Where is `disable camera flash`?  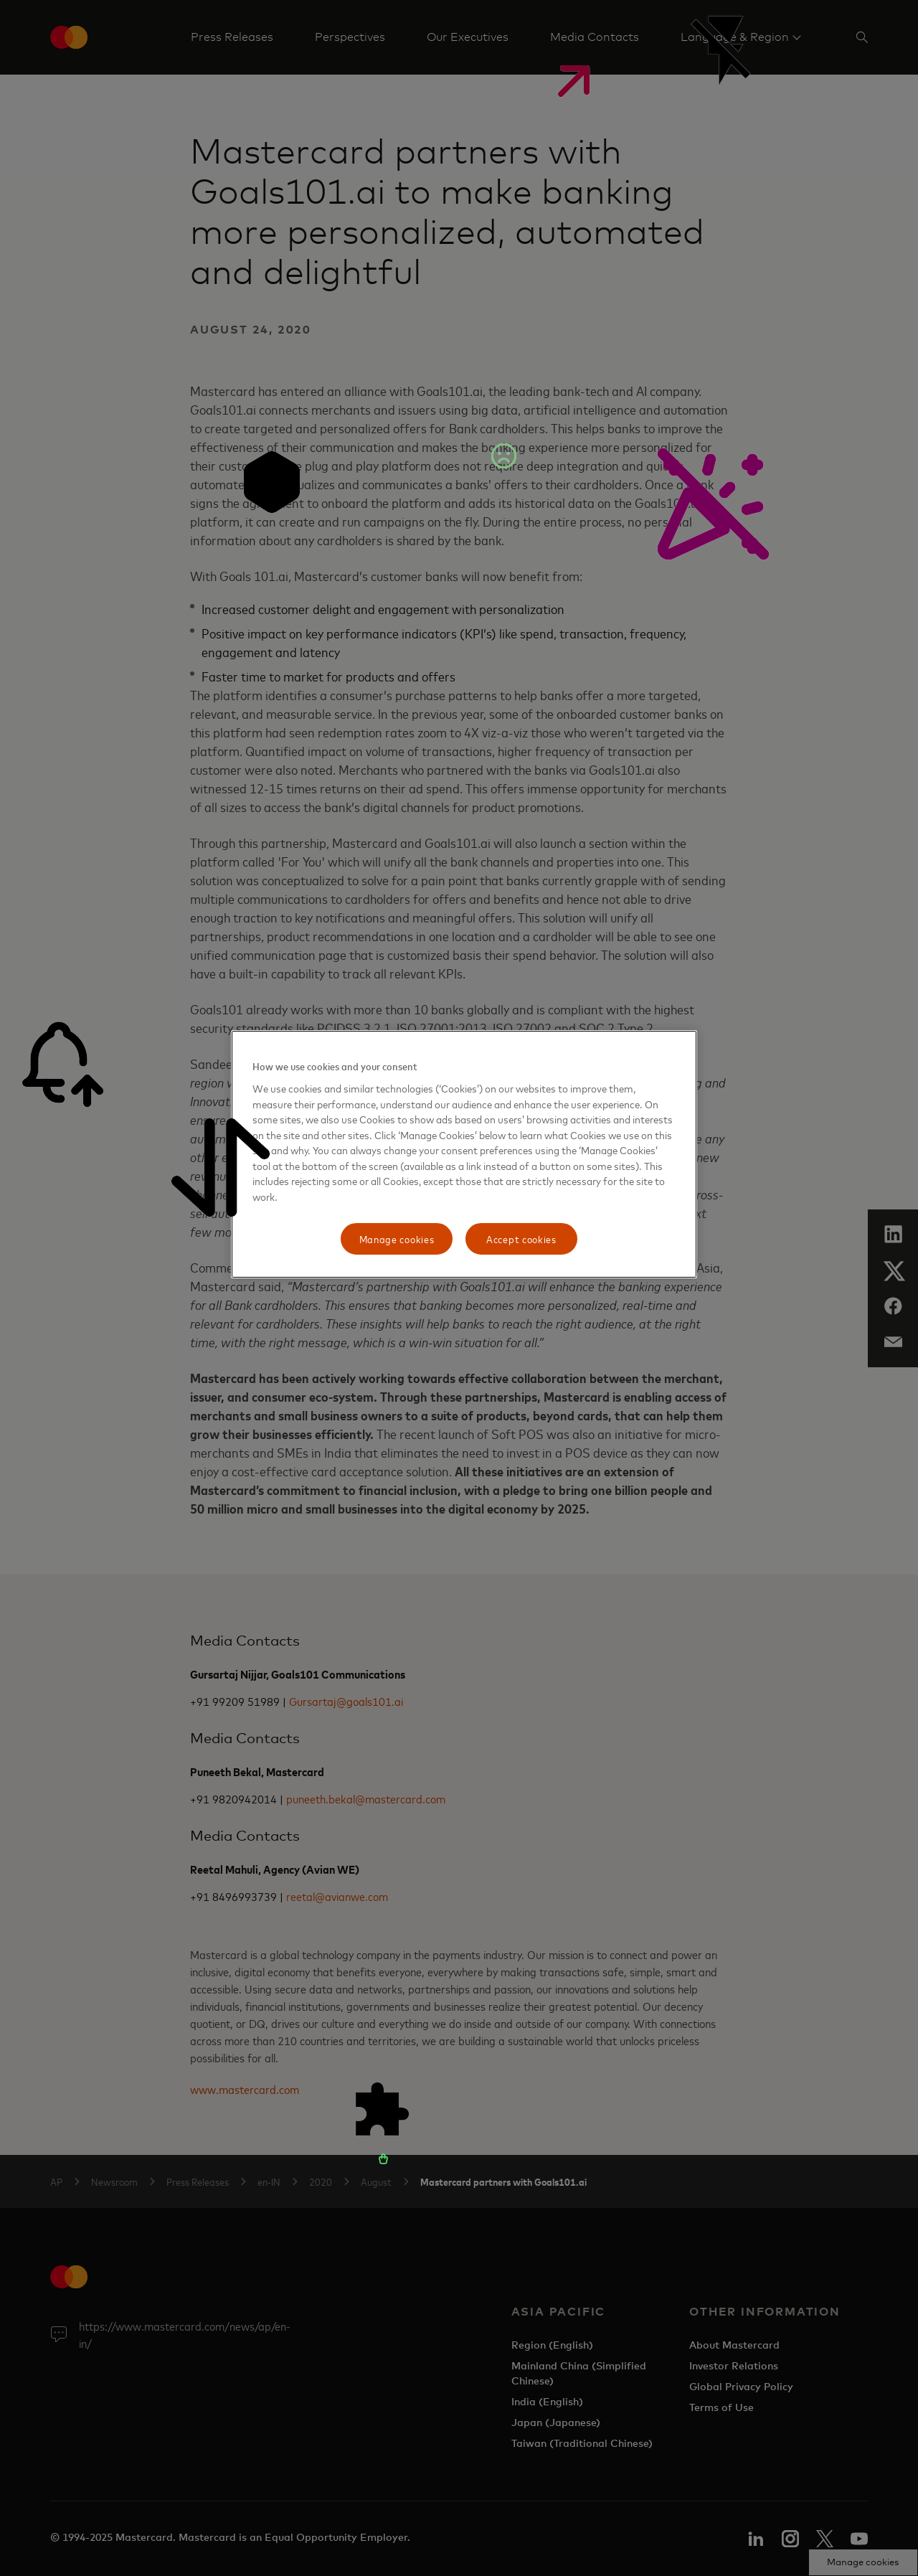
disable camera flash is located at coordinates (726, 51).